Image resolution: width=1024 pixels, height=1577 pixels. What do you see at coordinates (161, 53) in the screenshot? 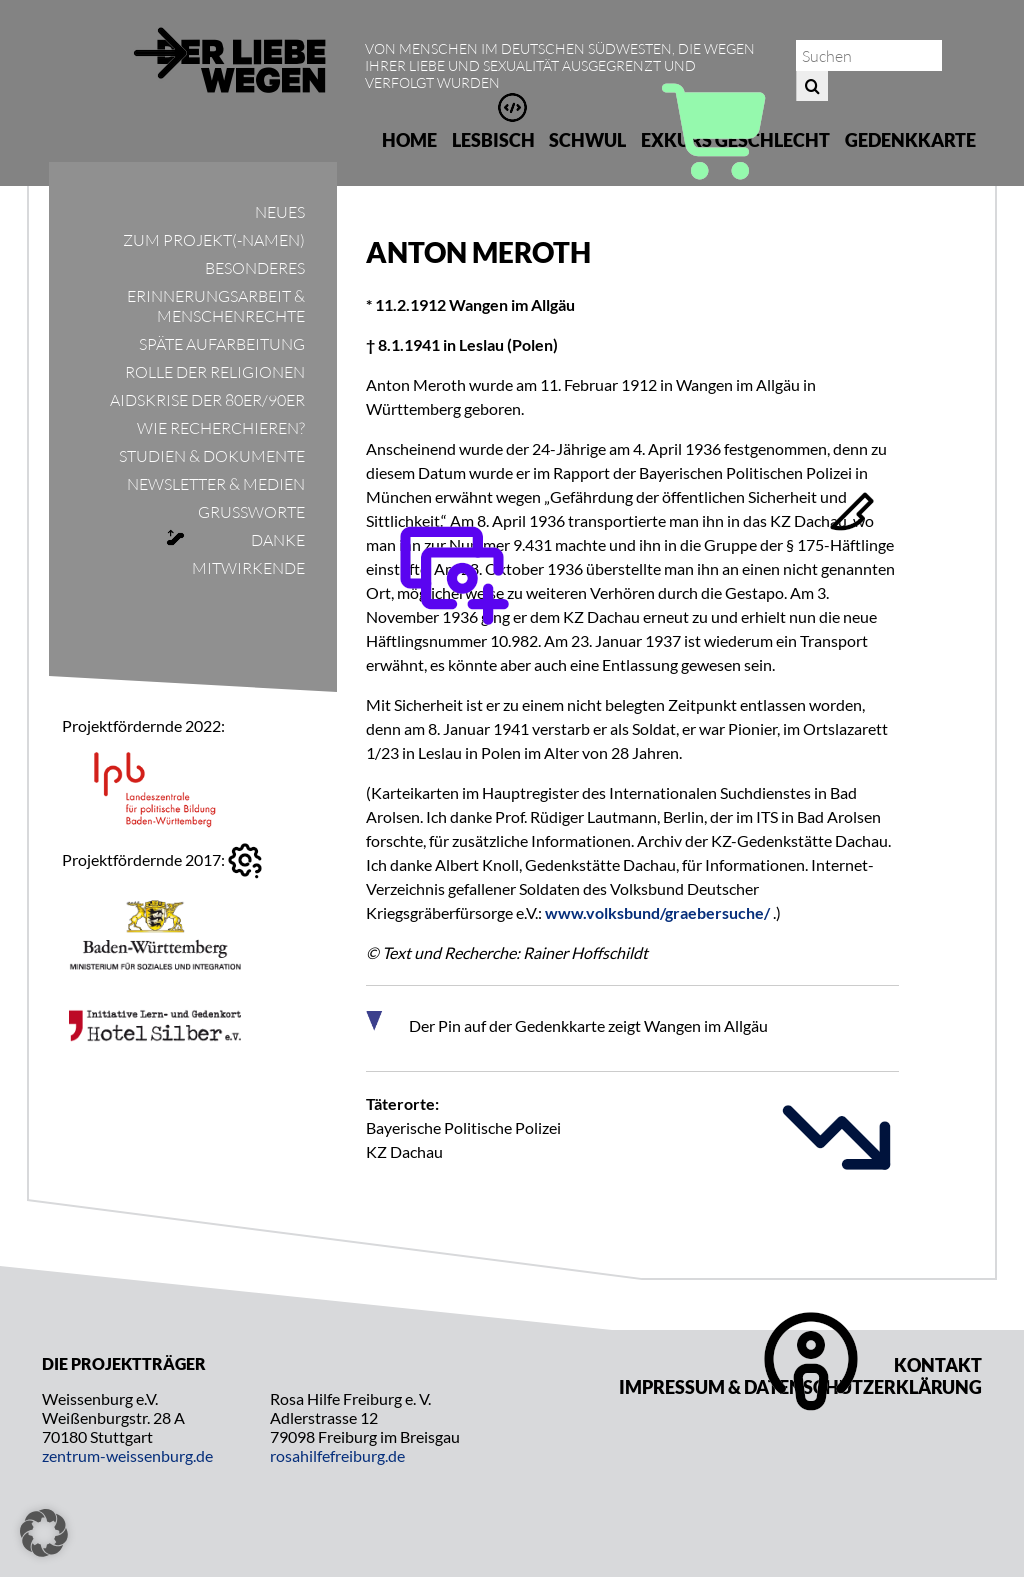
I see `navigate to the next page or step` at bounding box center [161, 53].